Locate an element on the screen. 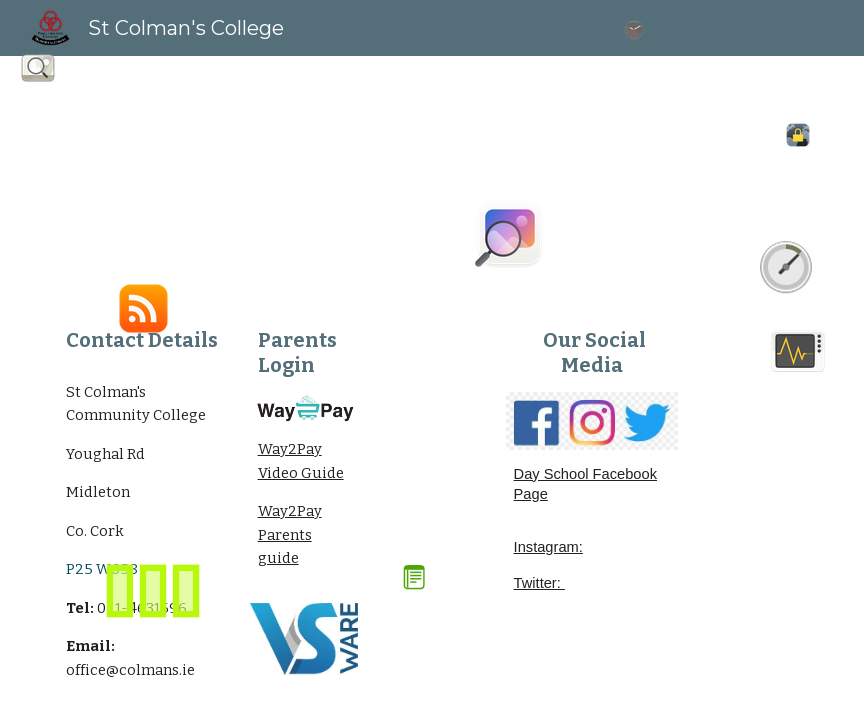 The image size is (864, 720). open gnome loupe image viewer is located at coordinates (510, 233).